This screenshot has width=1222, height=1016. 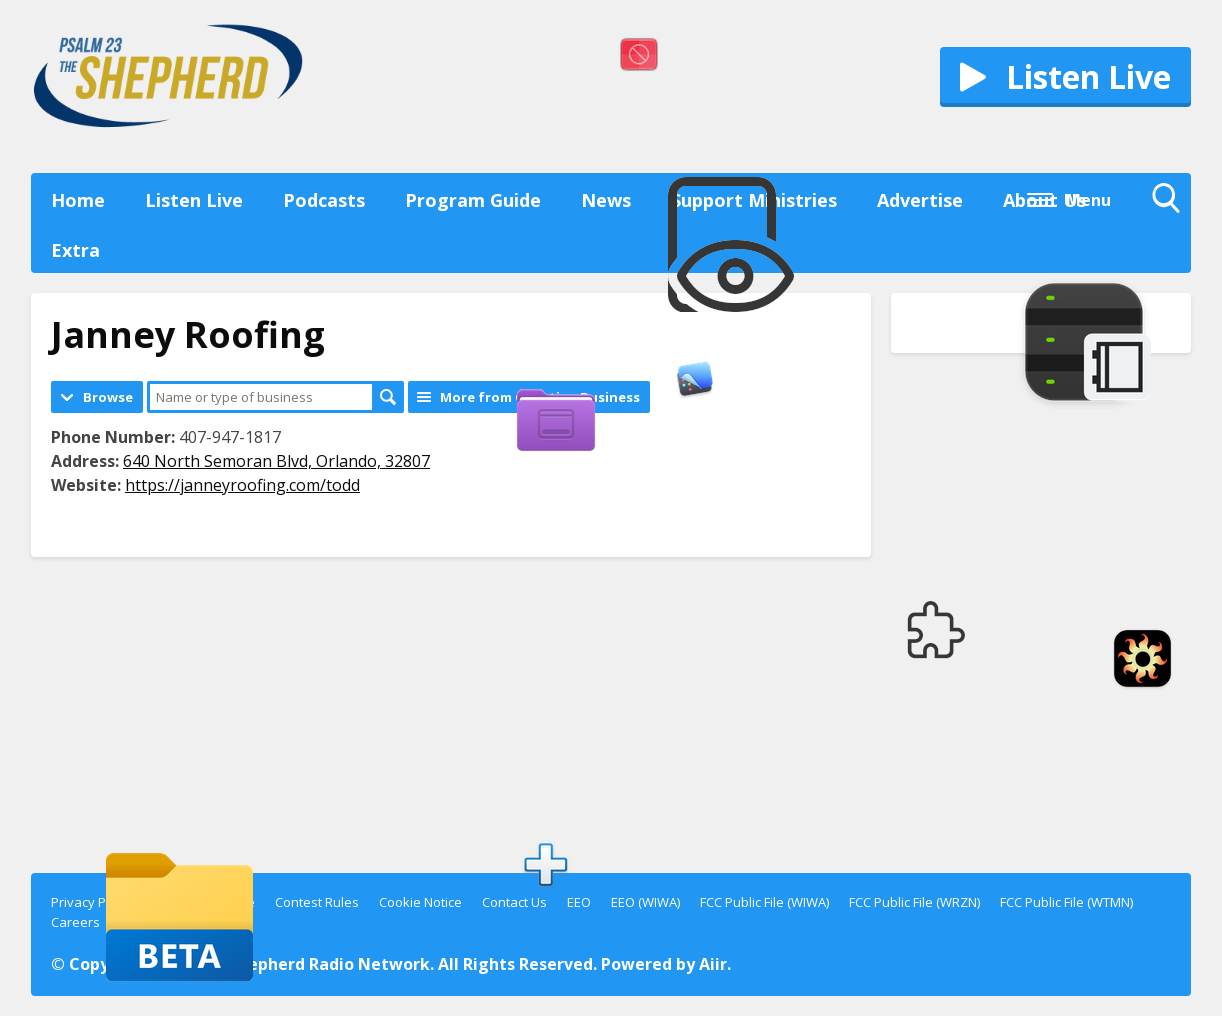 What do you see at coordinates (1085, 344) in the screenshot?
I see `configure LDAP server connection settings` at bounding box center [1085, 344].